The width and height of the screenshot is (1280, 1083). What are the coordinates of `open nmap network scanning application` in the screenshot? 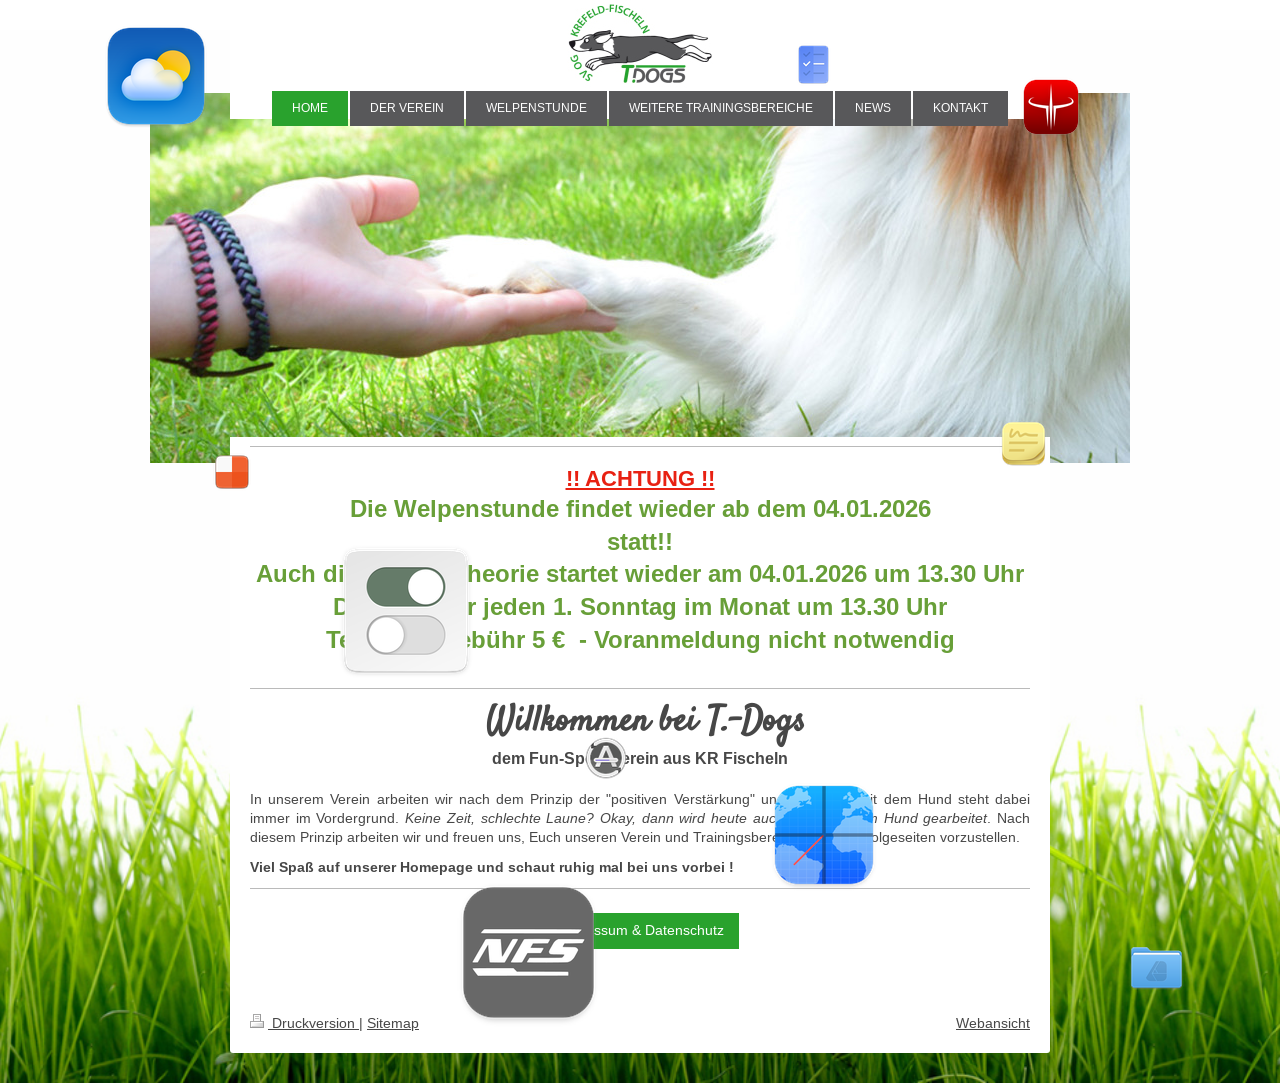 It's located at (824, 835).